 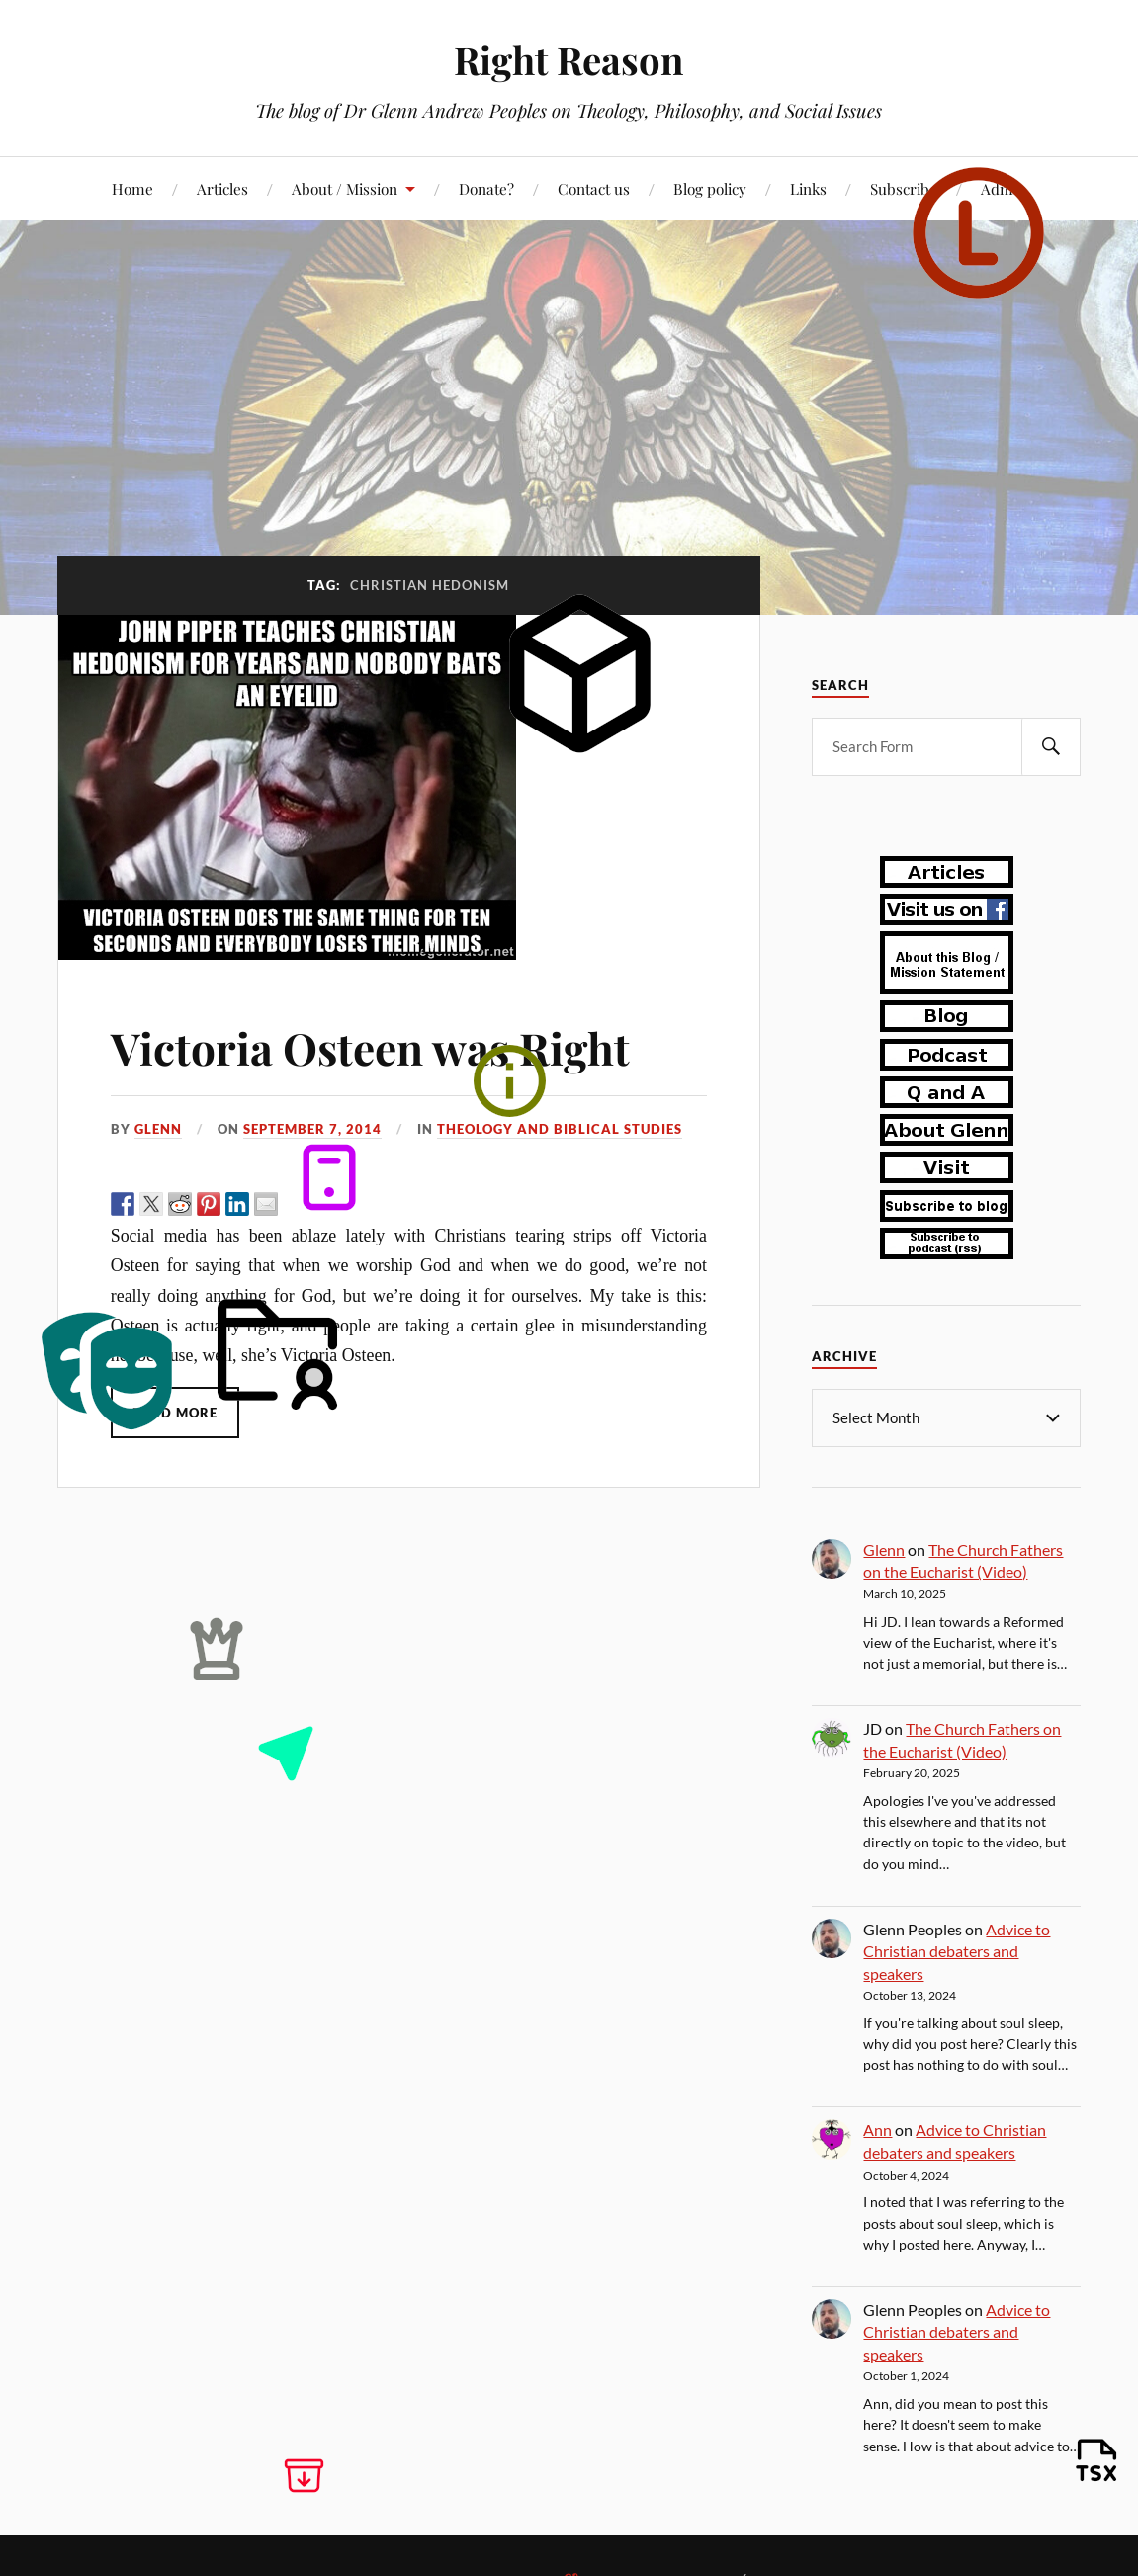 What do you see at coordinates (978, 232) in the screenshot?
I see `indicates a "large" size option` at bounding box center [978, 232].